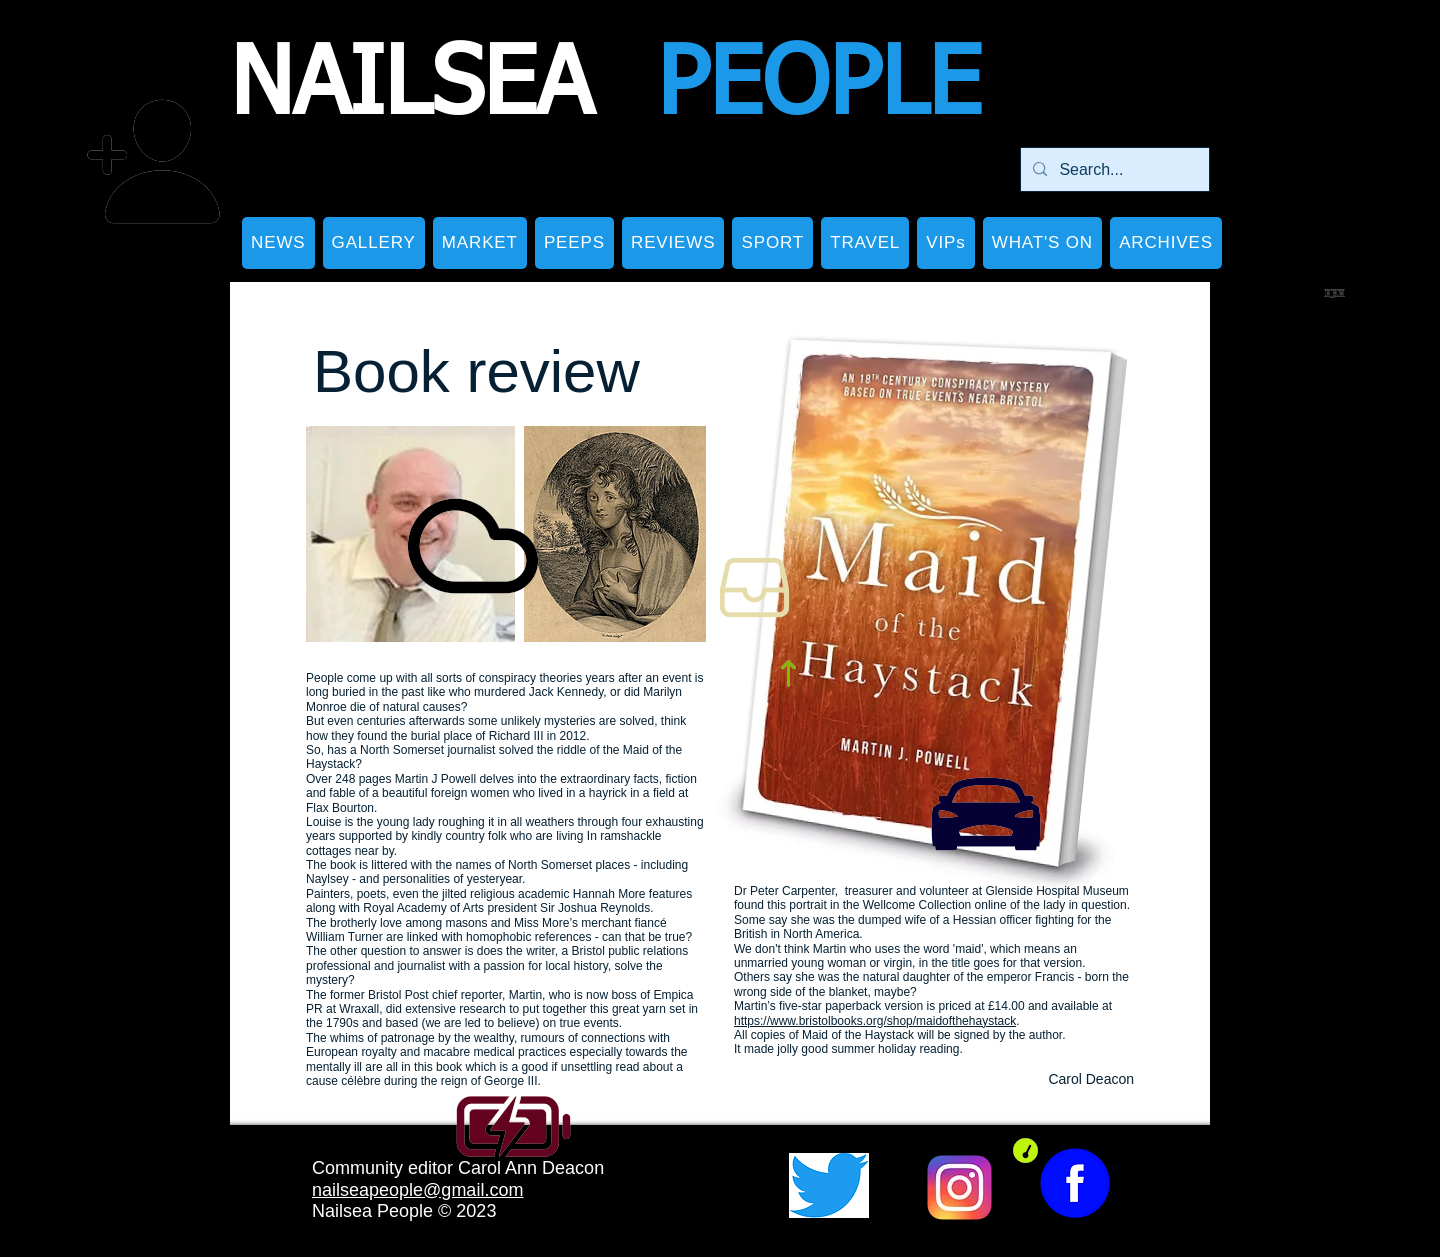  Describe the element at coordinates (986, 814) in the screenshot. I see `access sports car or vehicle settings` at that location.